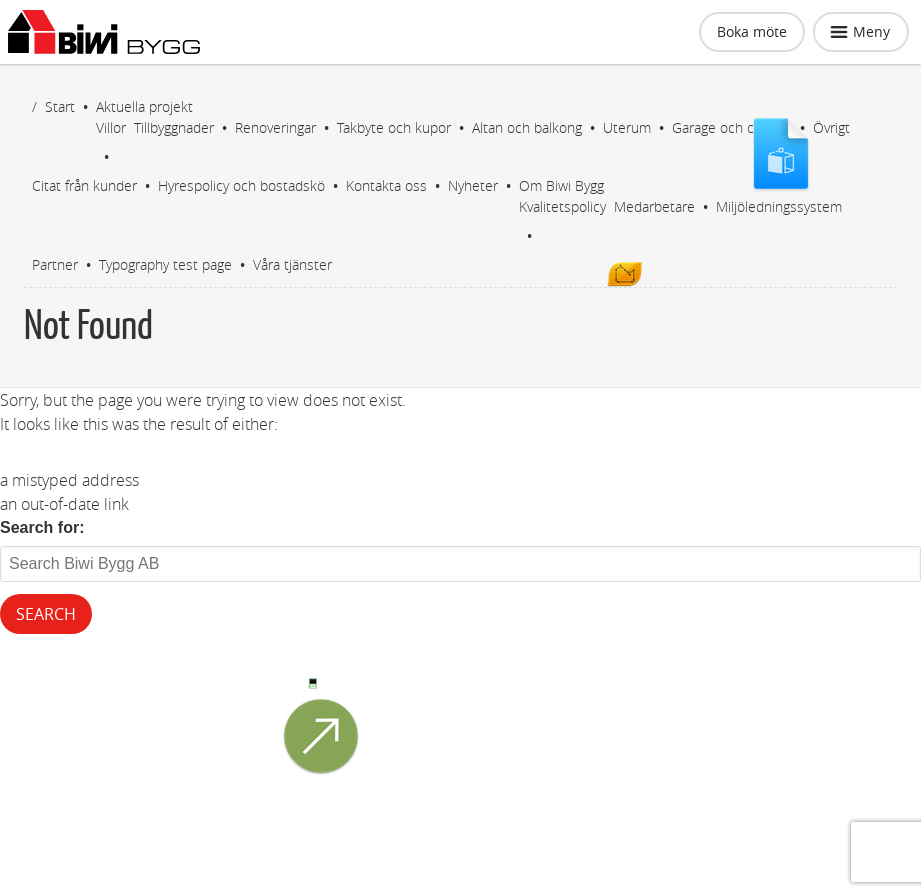 This screenshot has width=921, height=896. Describe the element at coordinates (781, 155) in the screenshot. I see `a DGN file (MicroStation CAD drawing)` at that location.